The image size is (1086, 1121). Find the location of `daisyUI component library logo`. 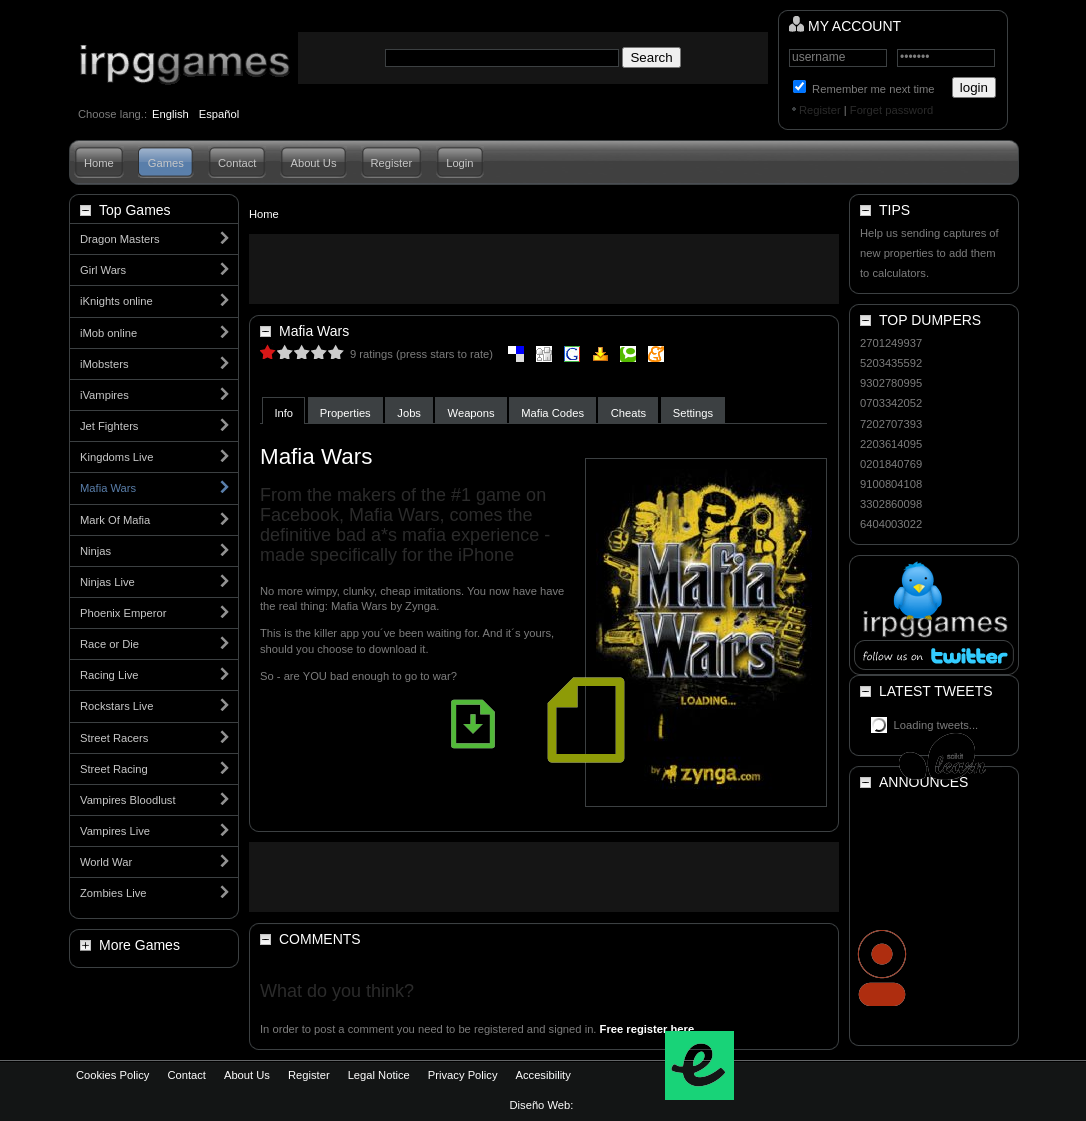

daisyUI component library logo is located at coordinates (882, 968).